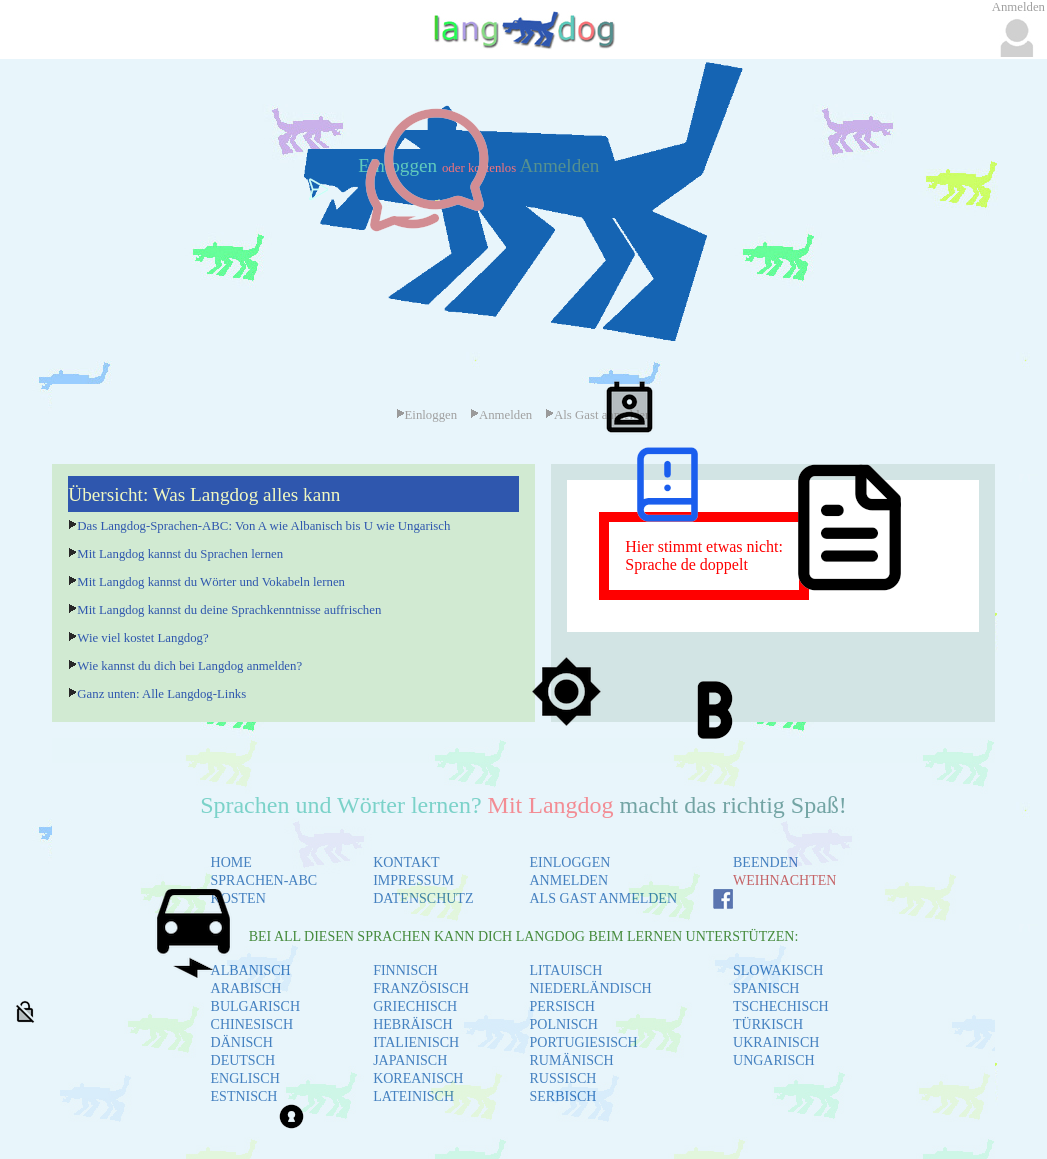 This screenshot has width=1047, height=1159. Describe the element at coordinates (427, 170) in the screenshot. I see `open messaging or chat` at that location.